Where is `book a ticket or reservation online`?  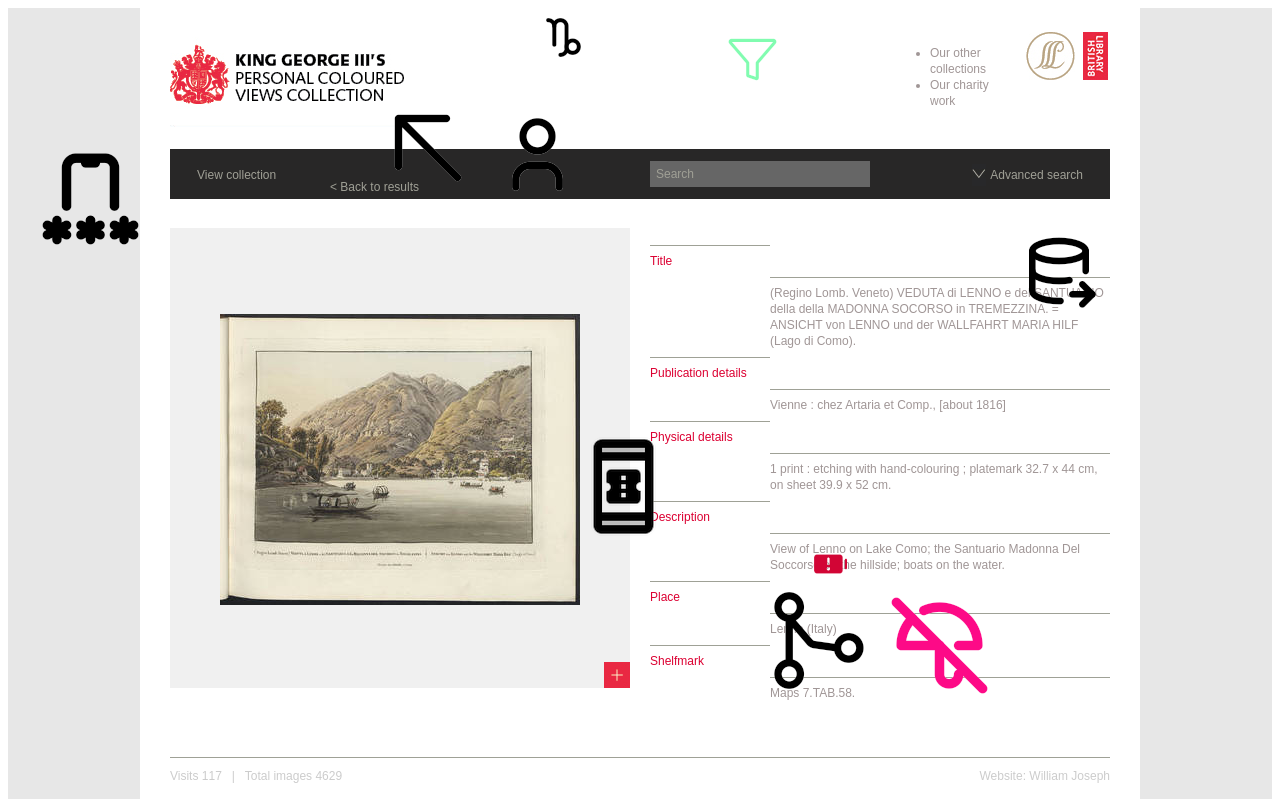
book a ticket or reservation online is located at coordinates (623, 486).